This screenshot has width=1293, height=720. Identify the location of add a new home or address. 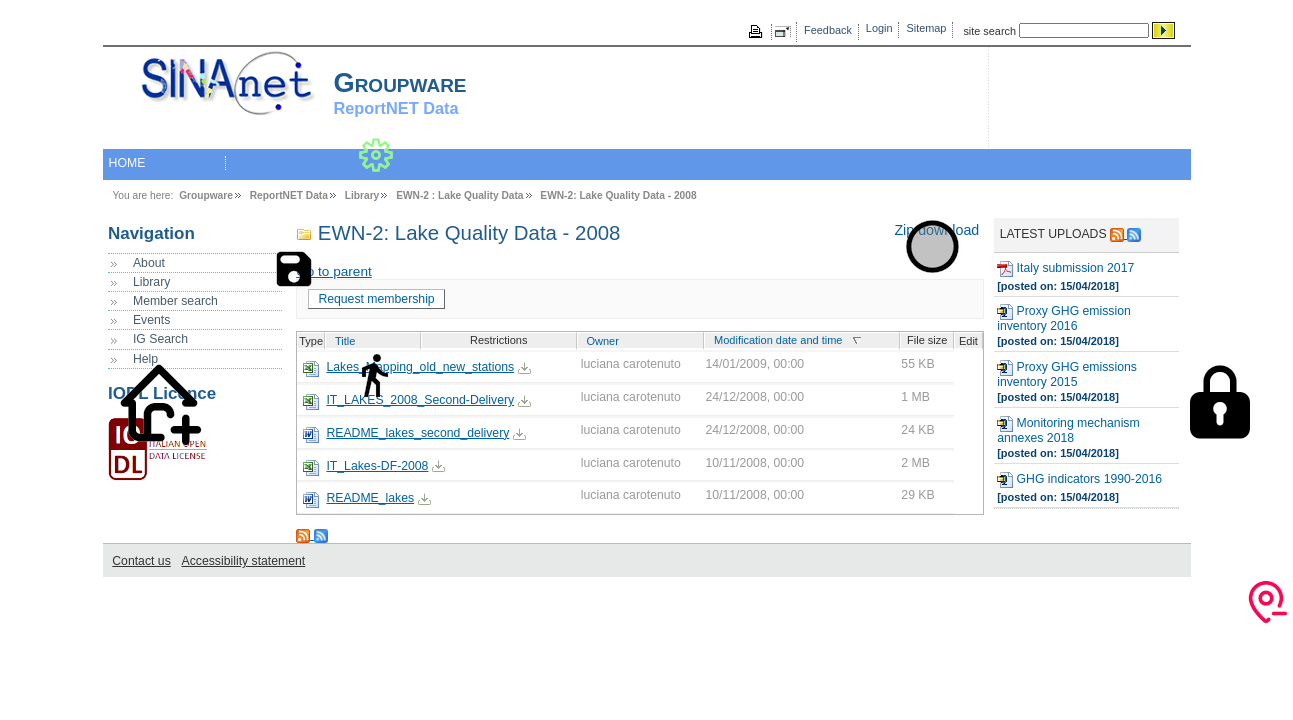
(159, 403).